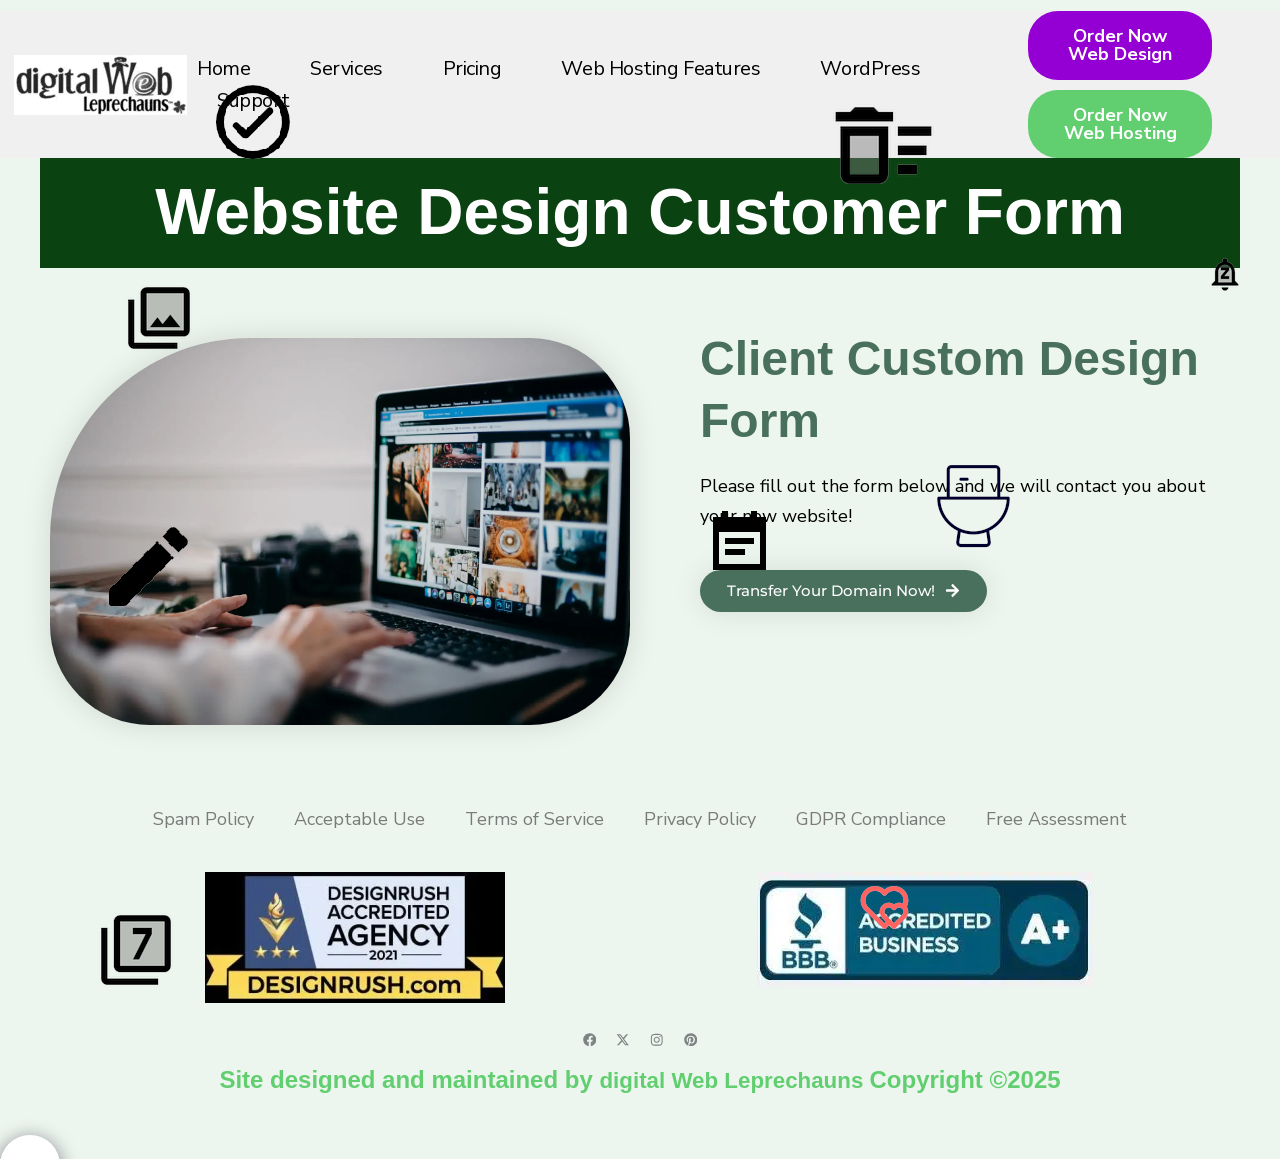 This screenshot has width=1280, height=1159. Describe the element at coordinates (148, 566) in the screenshot. I see `edit content or settings` at that location.